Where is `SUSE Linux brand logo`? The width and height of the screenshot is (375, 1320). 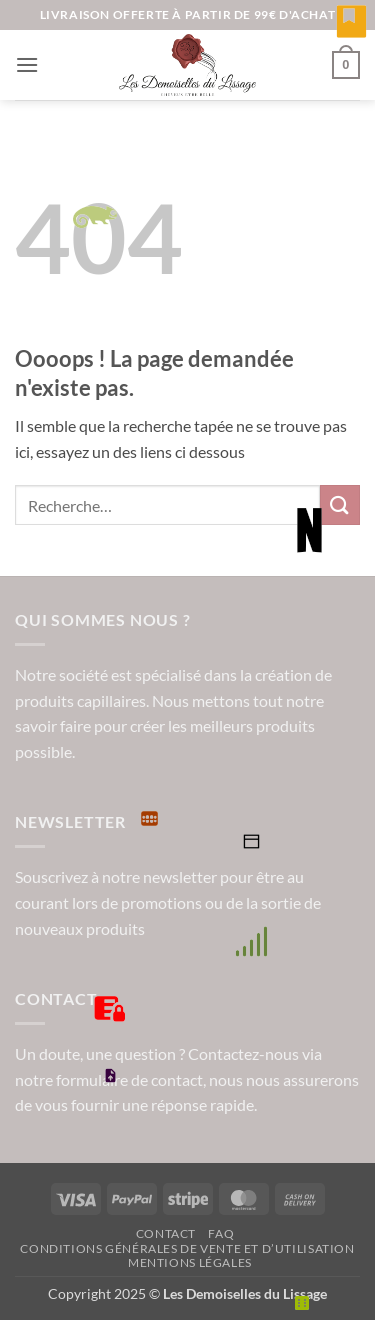
SUSE Linux brand logo is located at coordinates (95, 217).